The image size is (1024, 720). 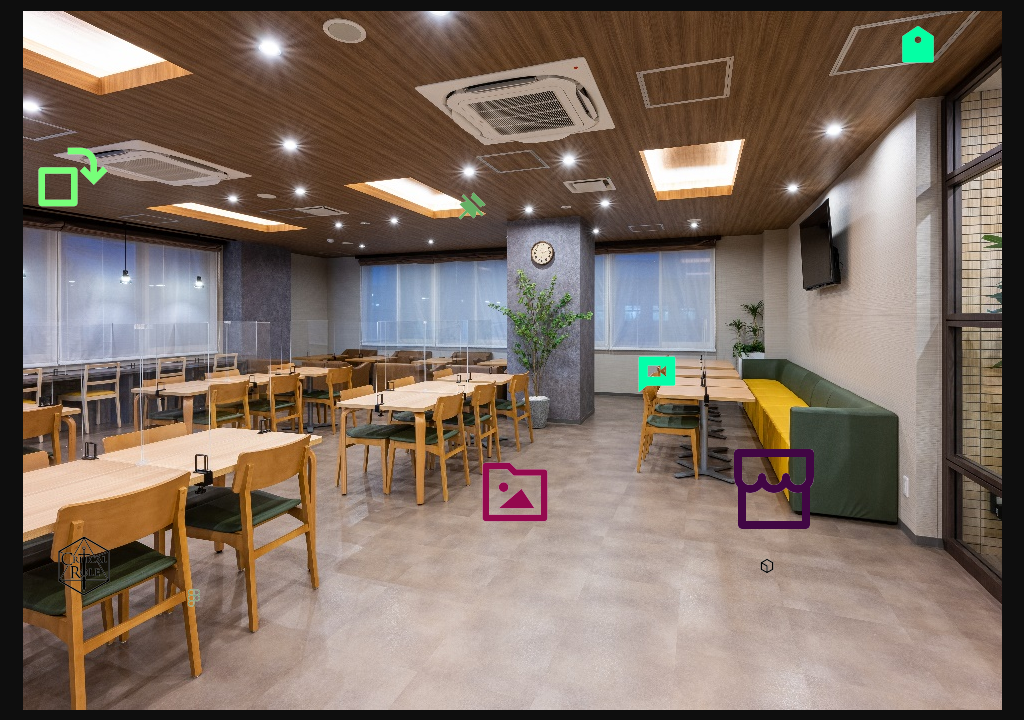 What do you see at coordinates (515, 492) in the screenshot?
I see `open photo or image folder` at bounding box center [515, 492].